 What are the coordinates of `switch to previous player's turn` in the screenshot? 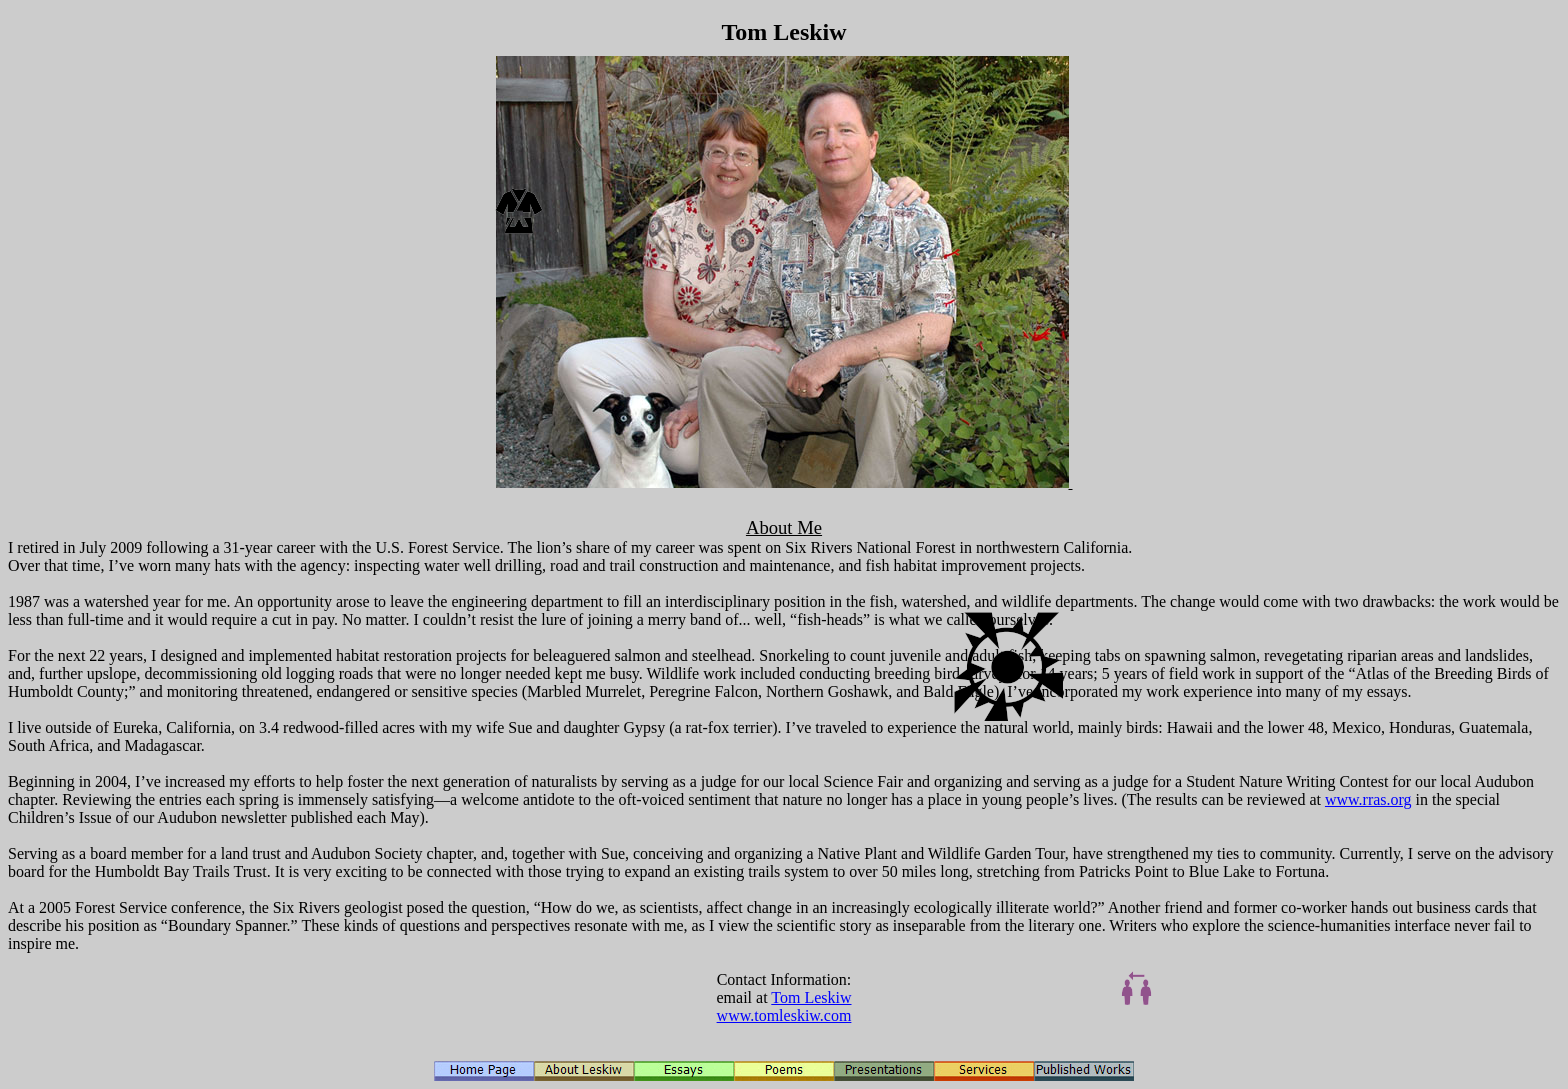 It's located at (1136, 988).